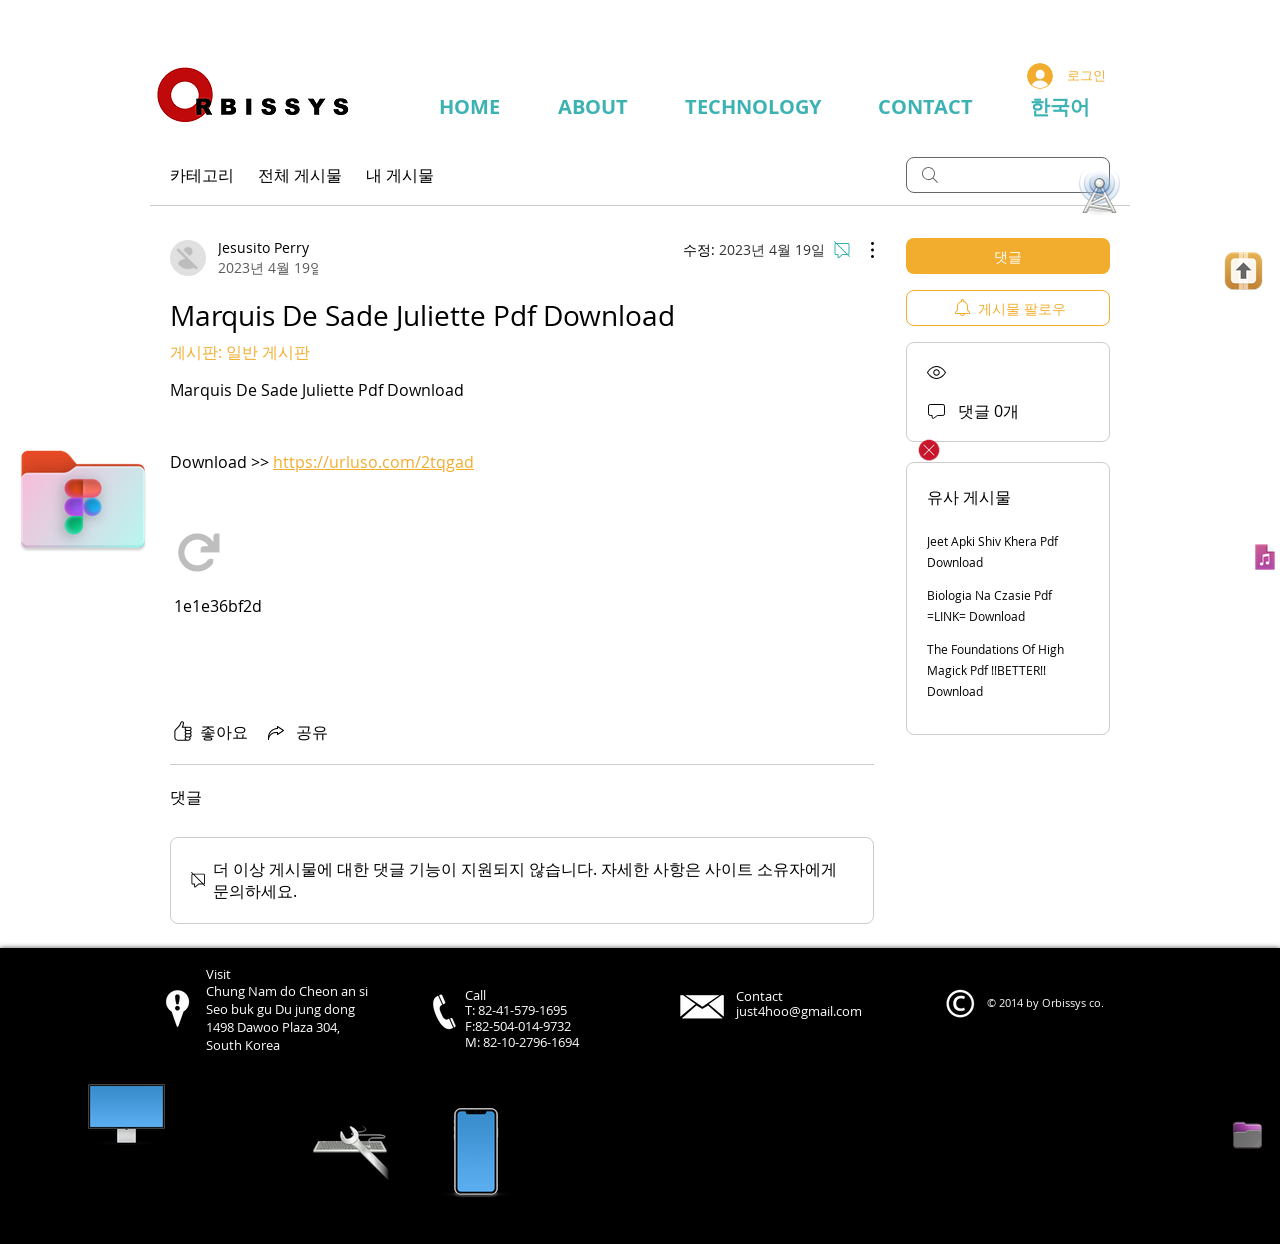 This screenshot has width=1280, height=1244. Describe the element at coordinates (1247, 1134) in the screenshot. I see `open folder containing files` at that location.